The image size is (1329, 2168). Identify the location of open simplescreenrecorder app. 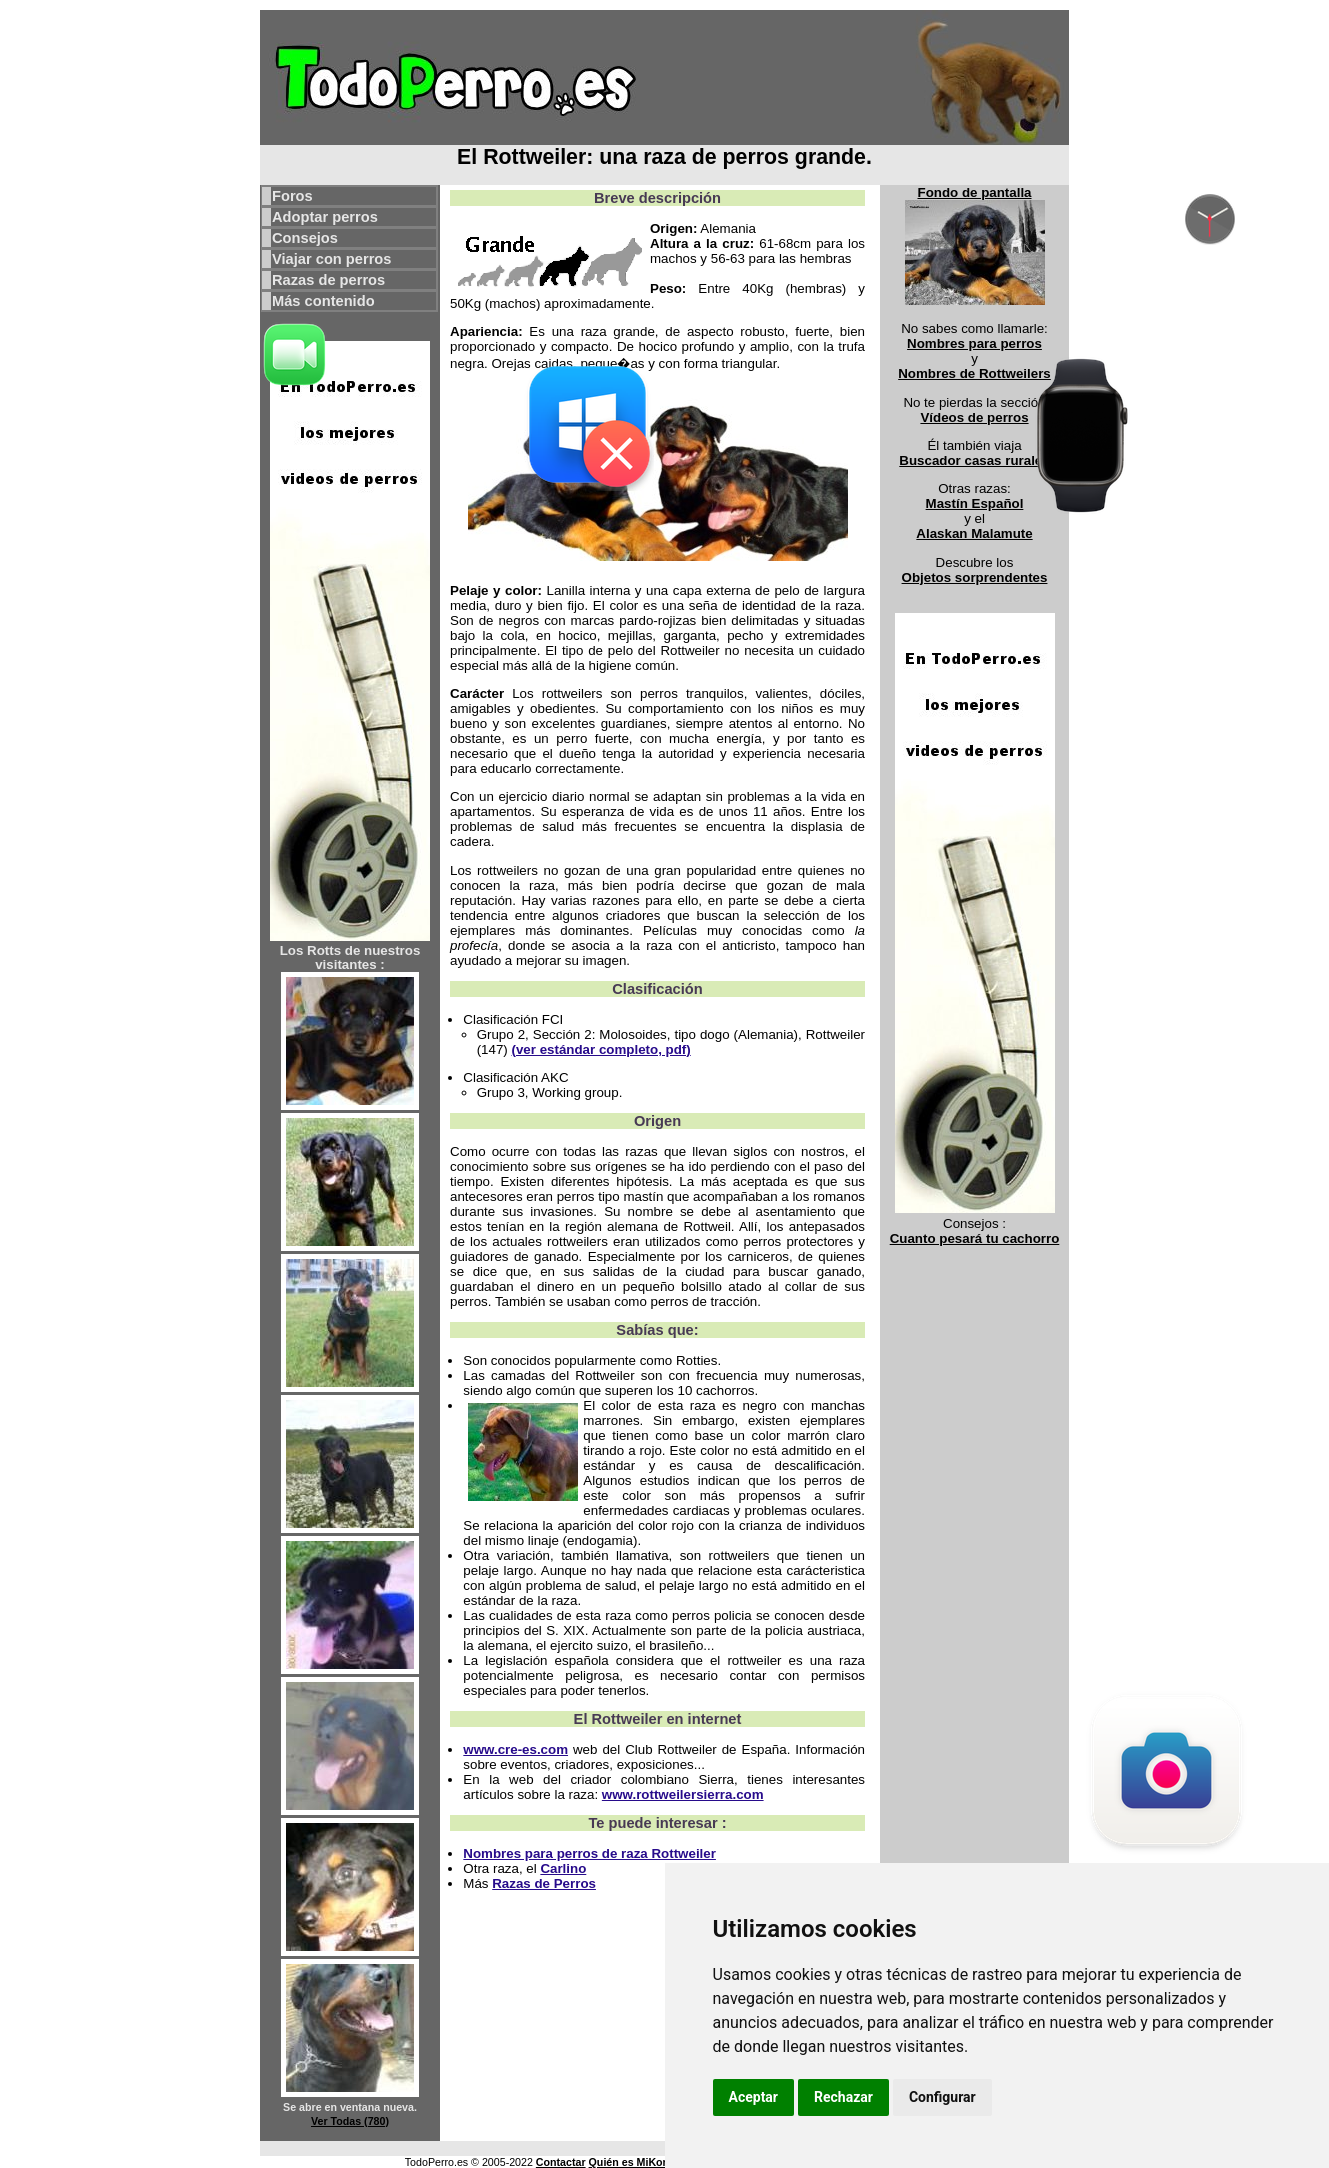
(1166, 1770).